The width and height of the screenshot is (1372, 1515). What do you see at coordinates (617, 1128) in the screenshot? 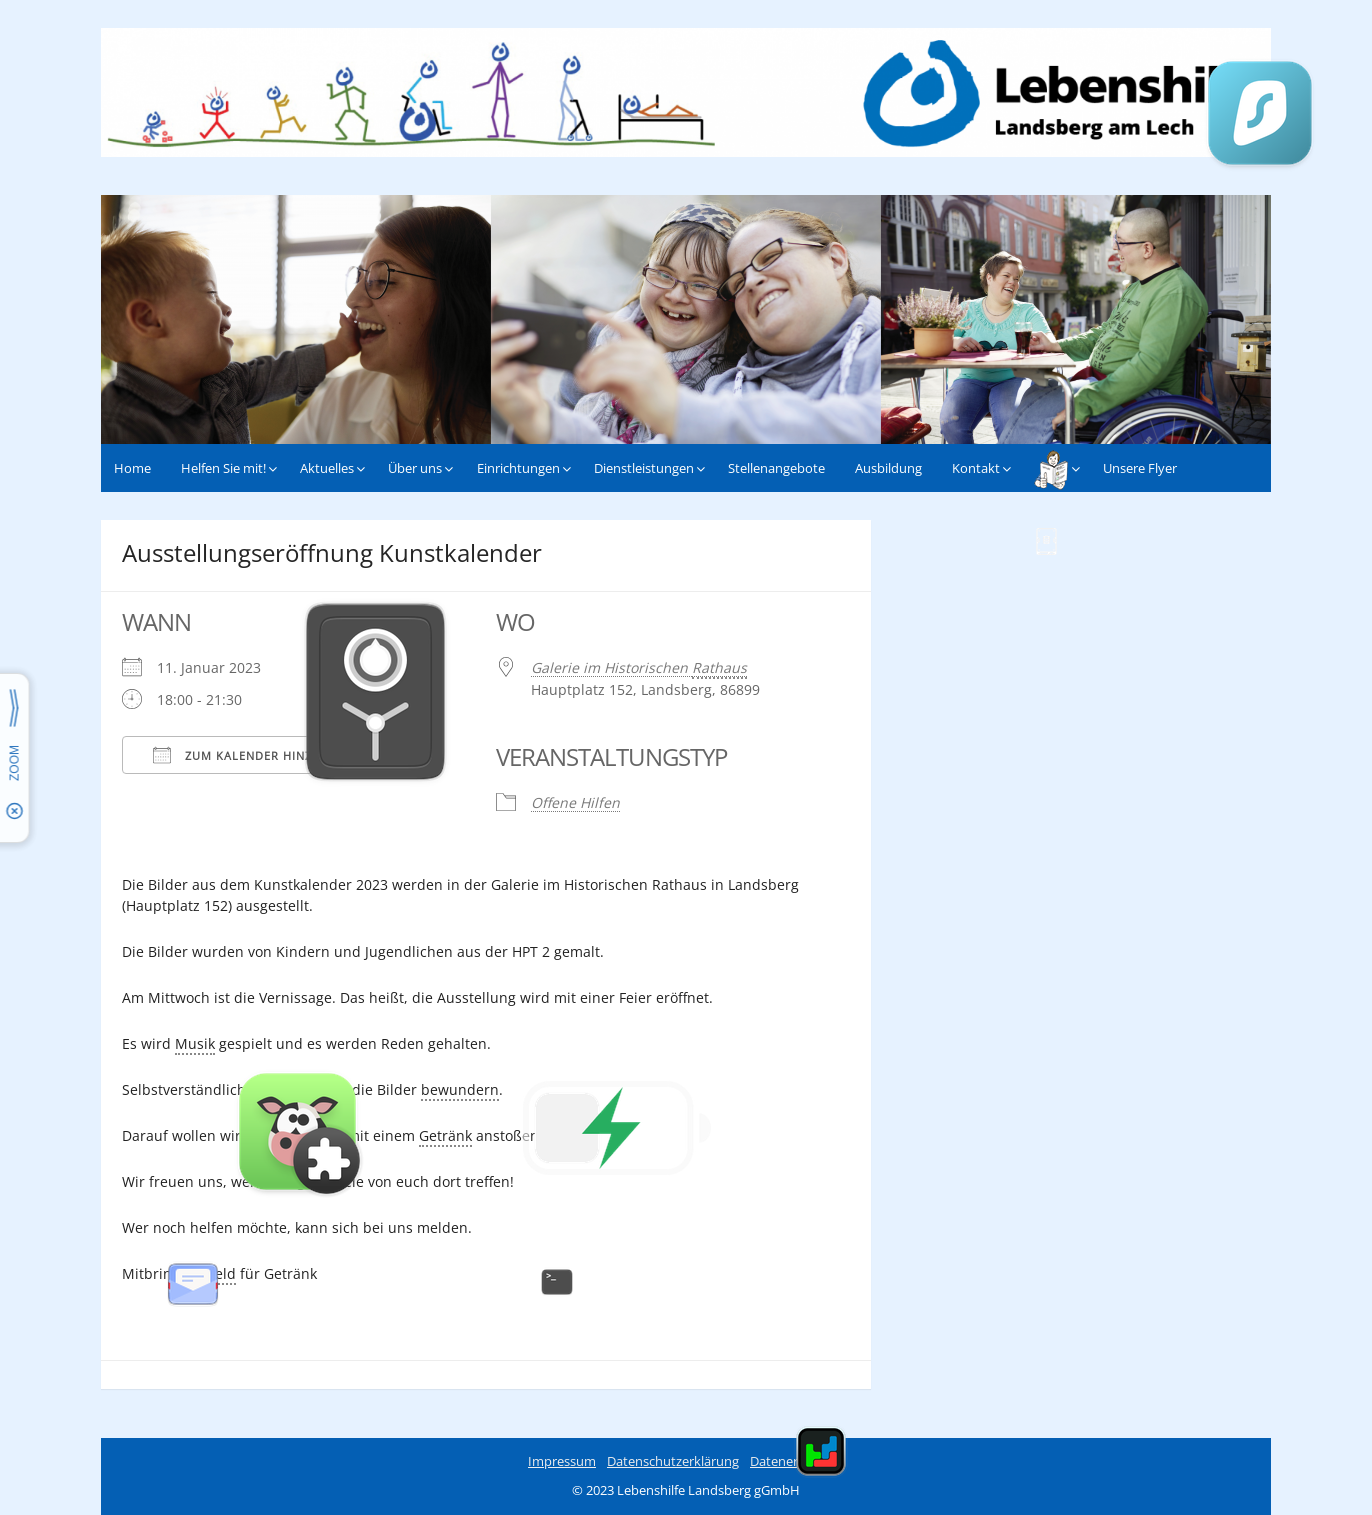
I see `battery at 40% and currently charging` at bounding box center [617, 1128].